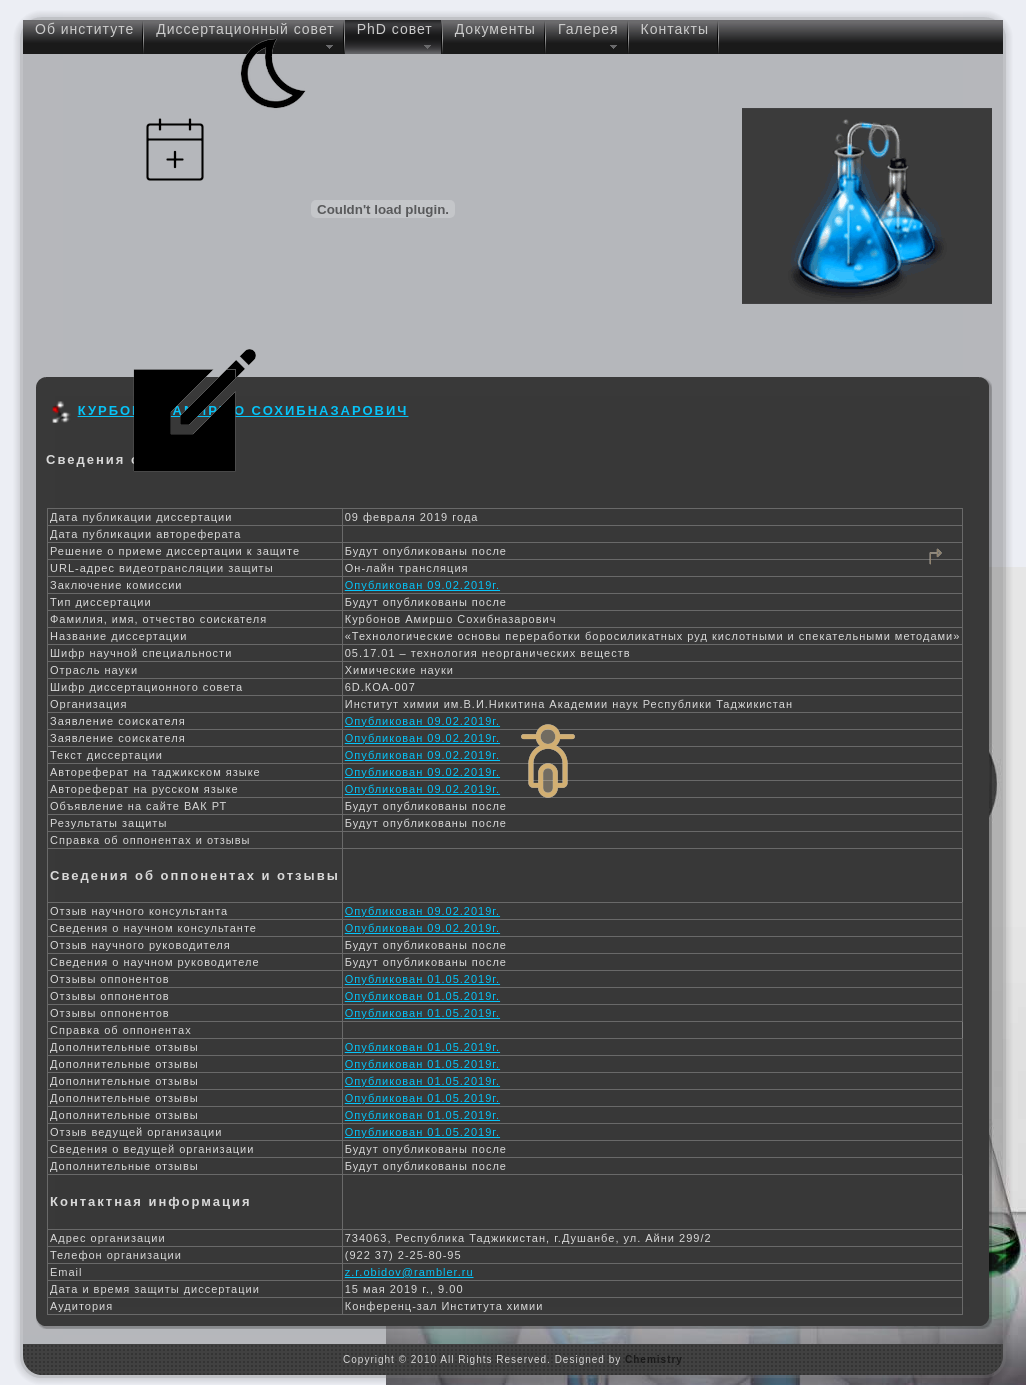  What do you see at coordinates (194, 411) in the screenshot?
I see `create or compose new content` at bounding box center [194, 411].